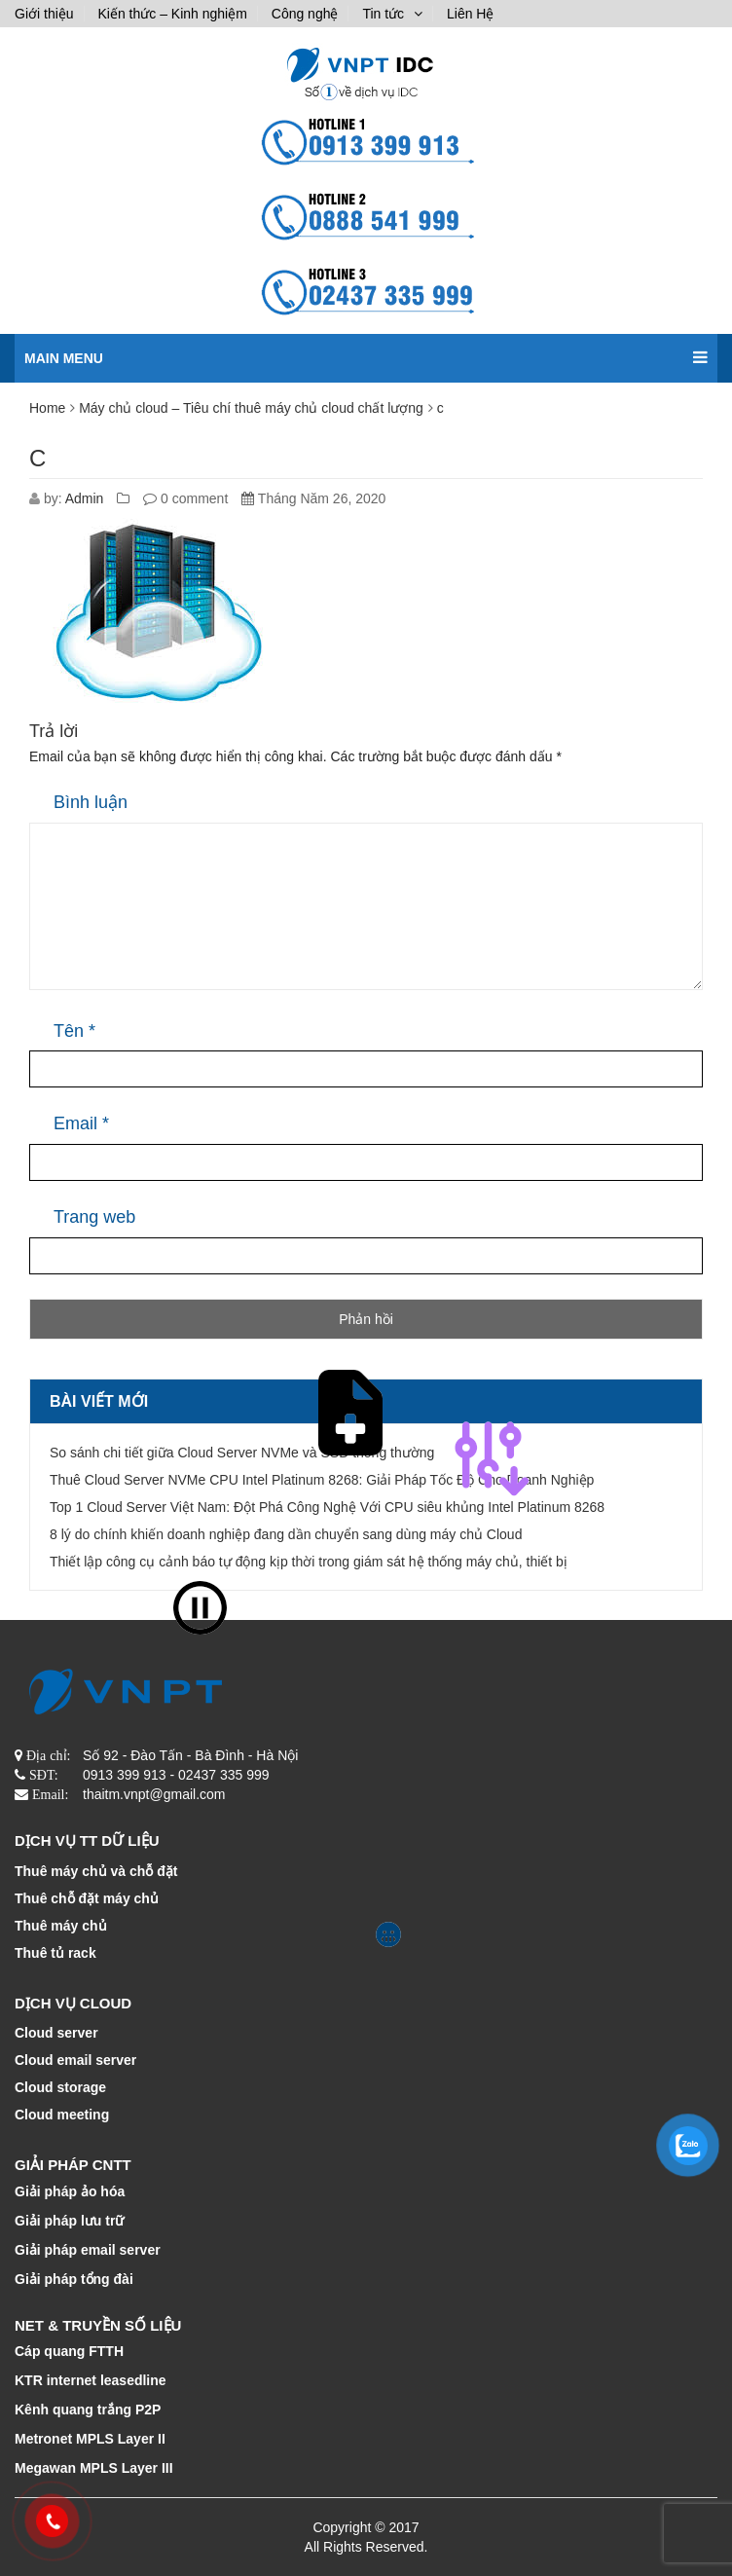  Describe the element at coordinates (488, 1454) in the screenshot. I see `adjust settings or preferences` at that location.